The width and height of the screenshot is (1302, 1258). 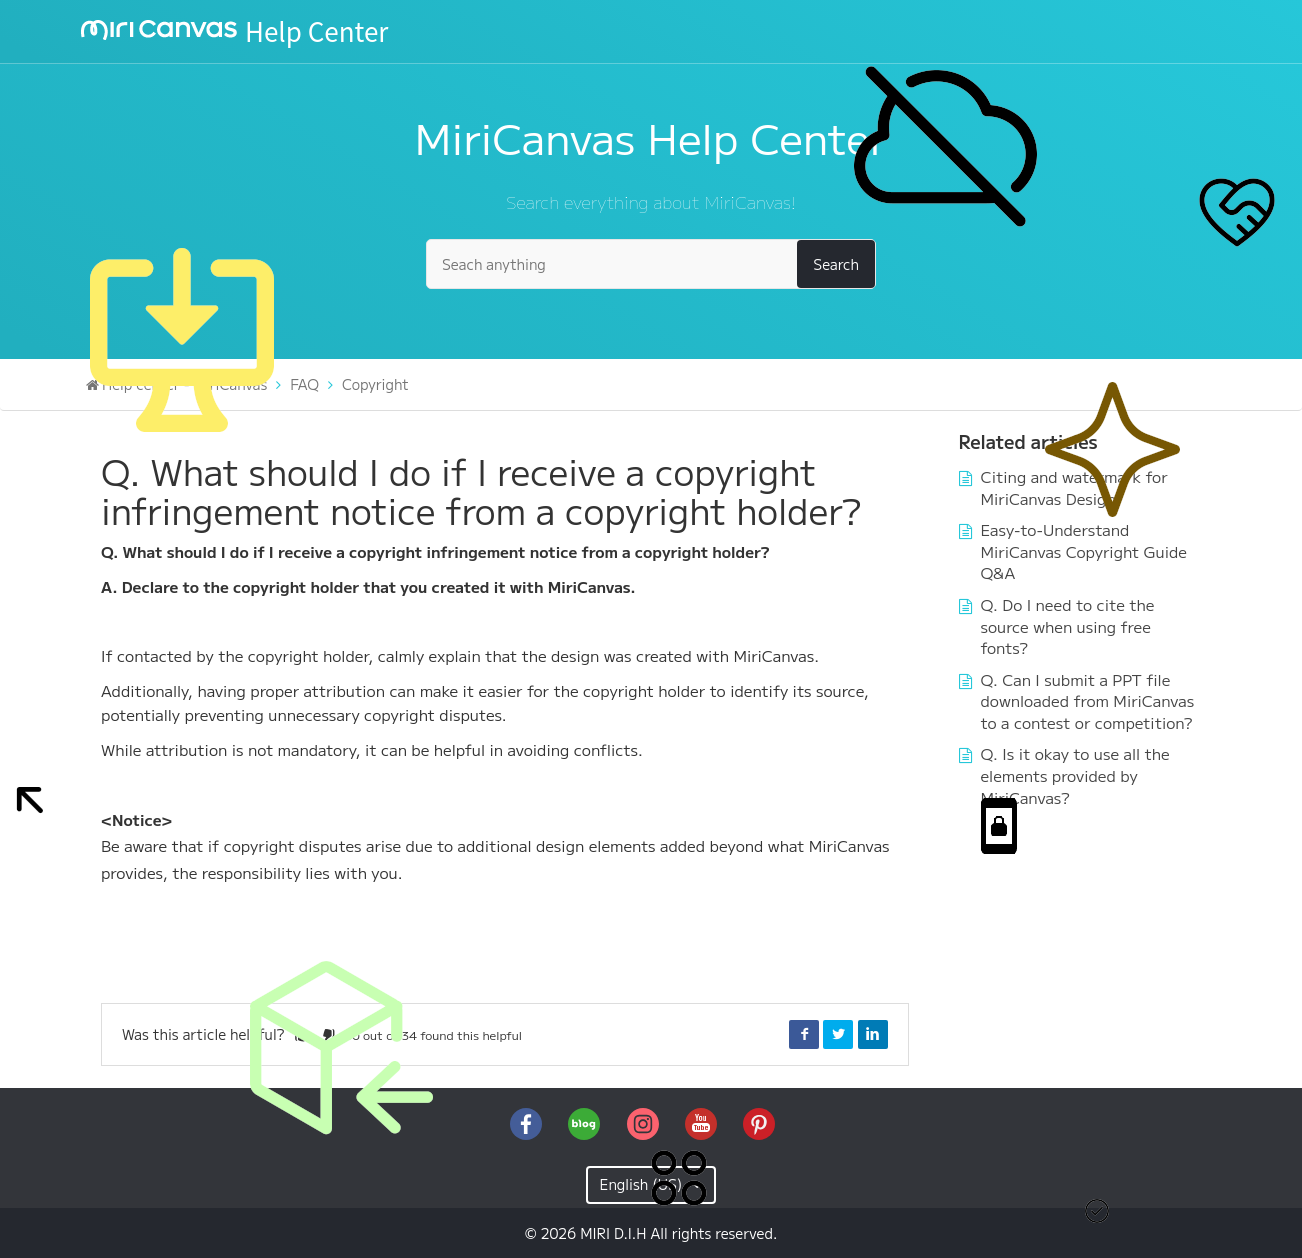 I want to click on navigate back to previous screen, so click(x=30, y=800).